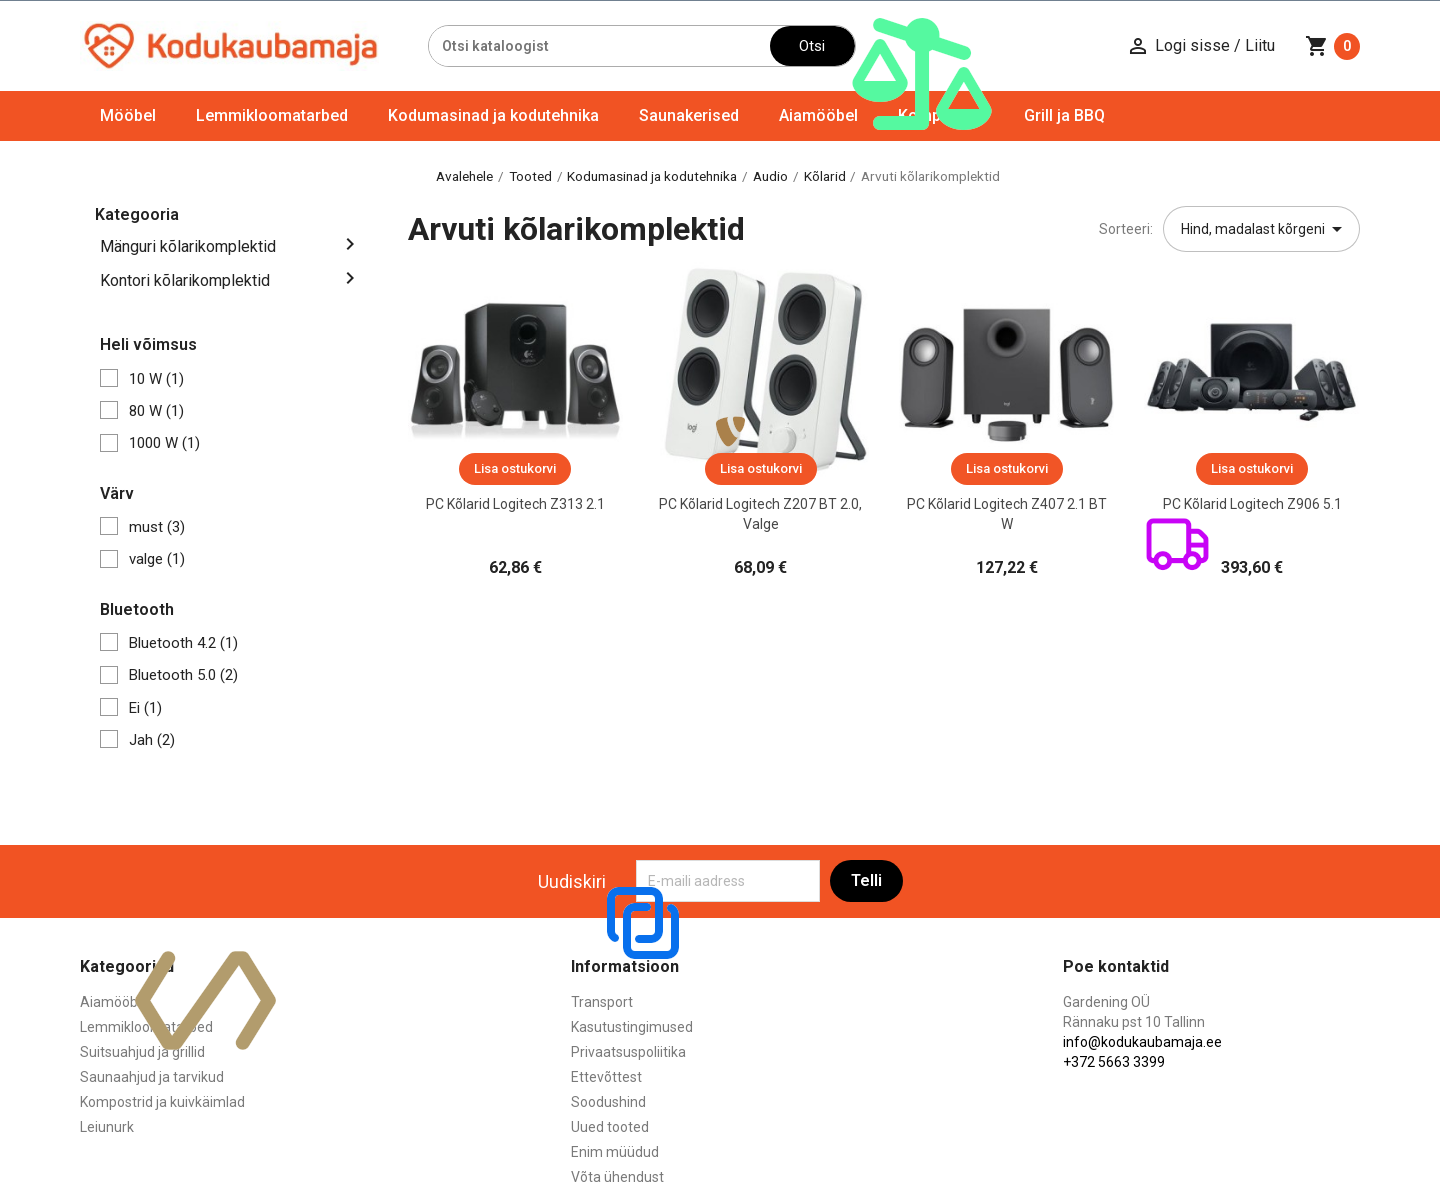 This screenshot has width=1440, height=1203. What do you see at coordinates (205, 1000) in the screenshot?
I see `polymer project branding or logo` at bounding box center [205, 1000].